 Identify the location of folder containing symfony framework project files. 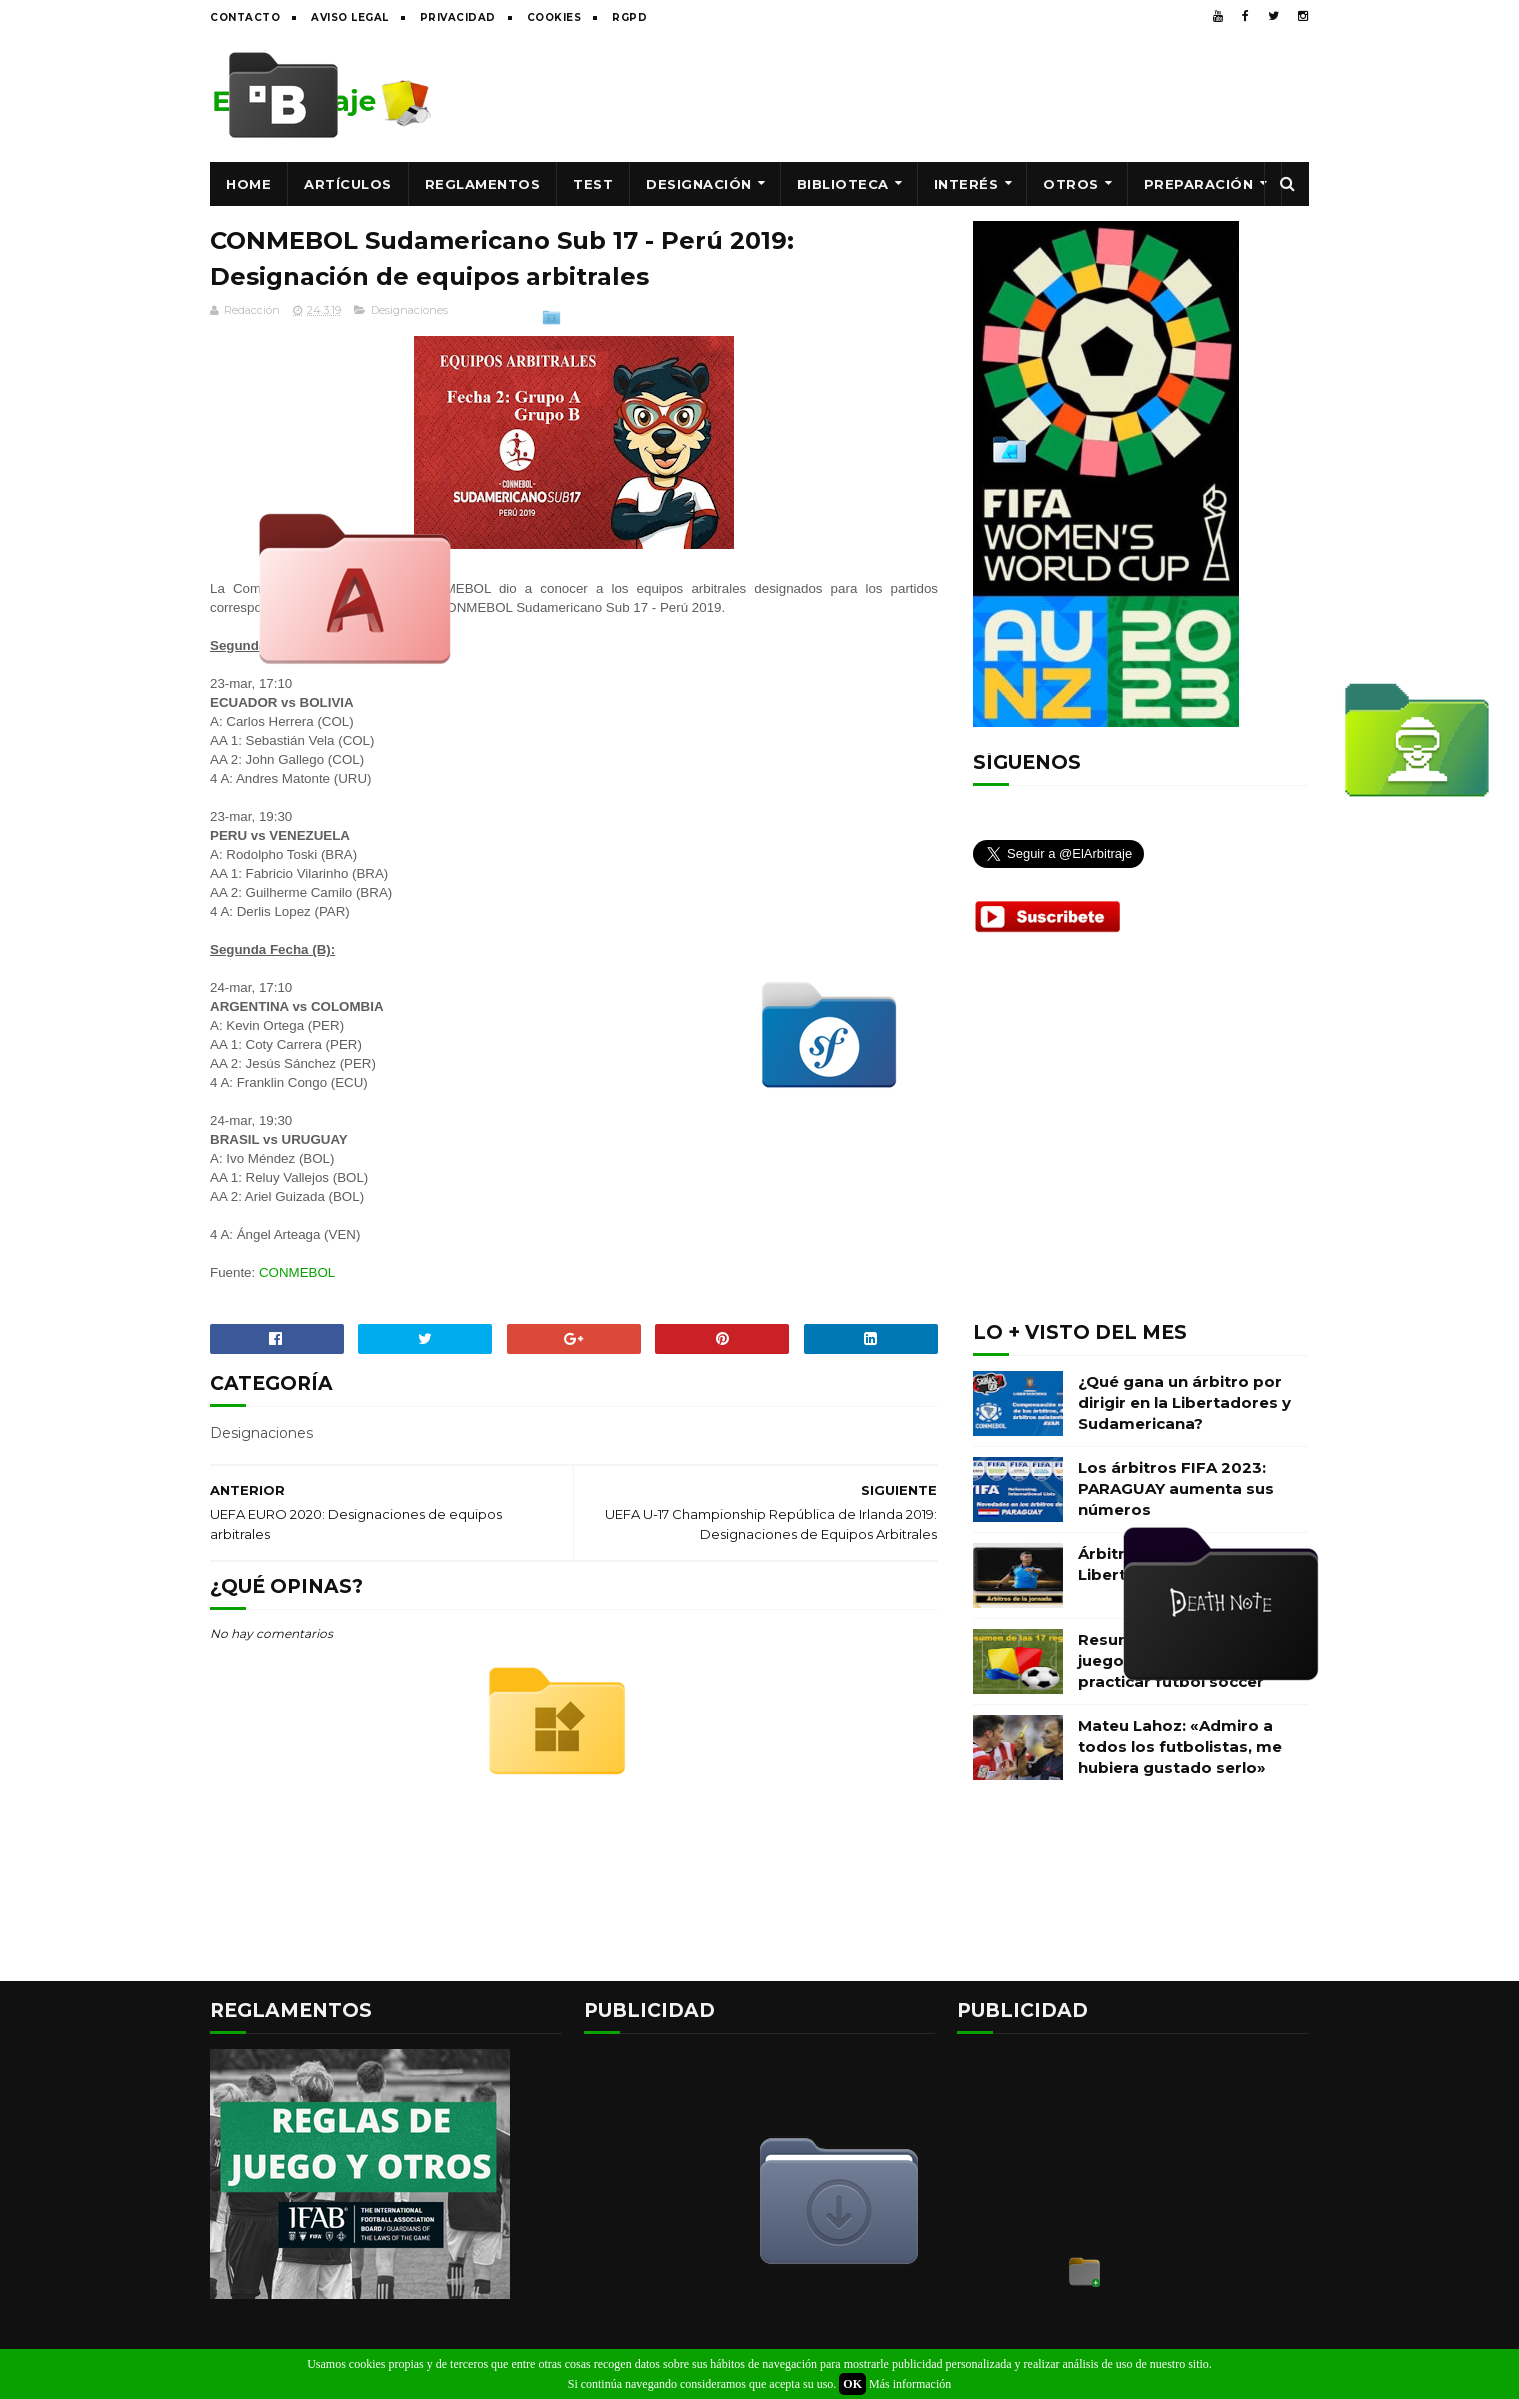
(828, 1038).